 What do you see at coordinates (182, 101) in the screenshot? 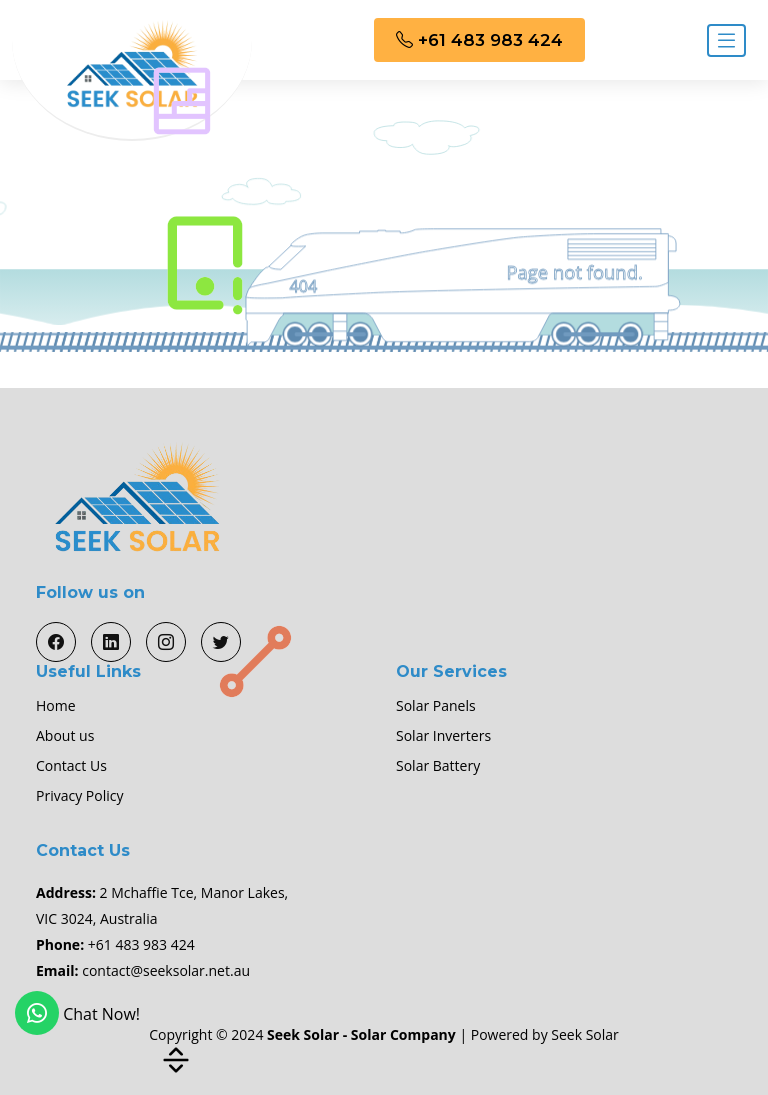
I see `access stairs or stairway directions` at bounding box center [182, 101].